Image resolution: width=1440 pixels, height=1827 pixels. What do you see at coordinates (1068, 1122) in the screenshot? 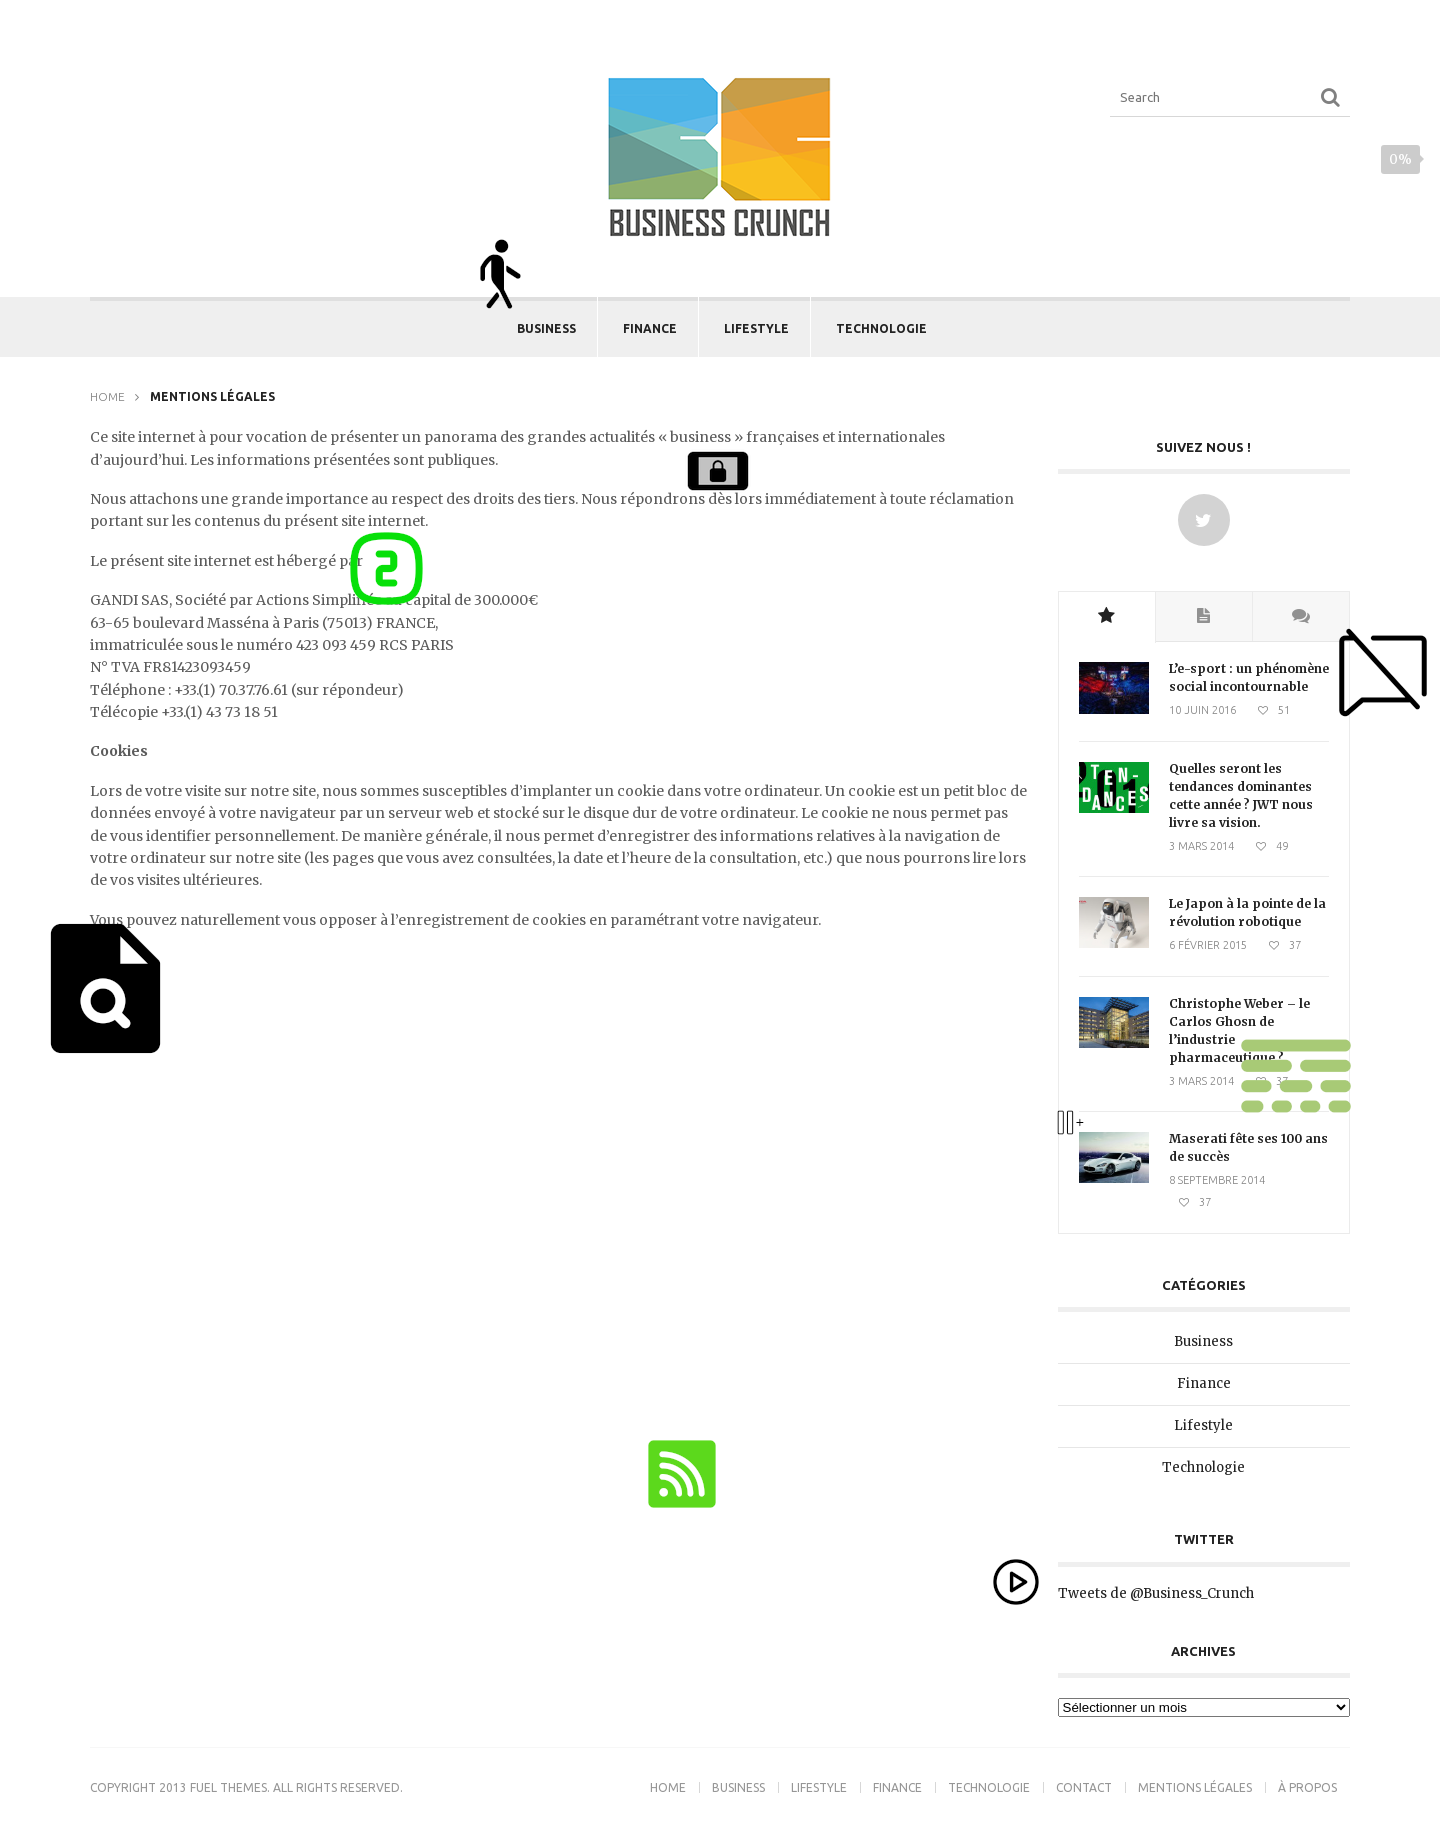
I see `add a new column to the right` at bounding box center [1068, 1122].